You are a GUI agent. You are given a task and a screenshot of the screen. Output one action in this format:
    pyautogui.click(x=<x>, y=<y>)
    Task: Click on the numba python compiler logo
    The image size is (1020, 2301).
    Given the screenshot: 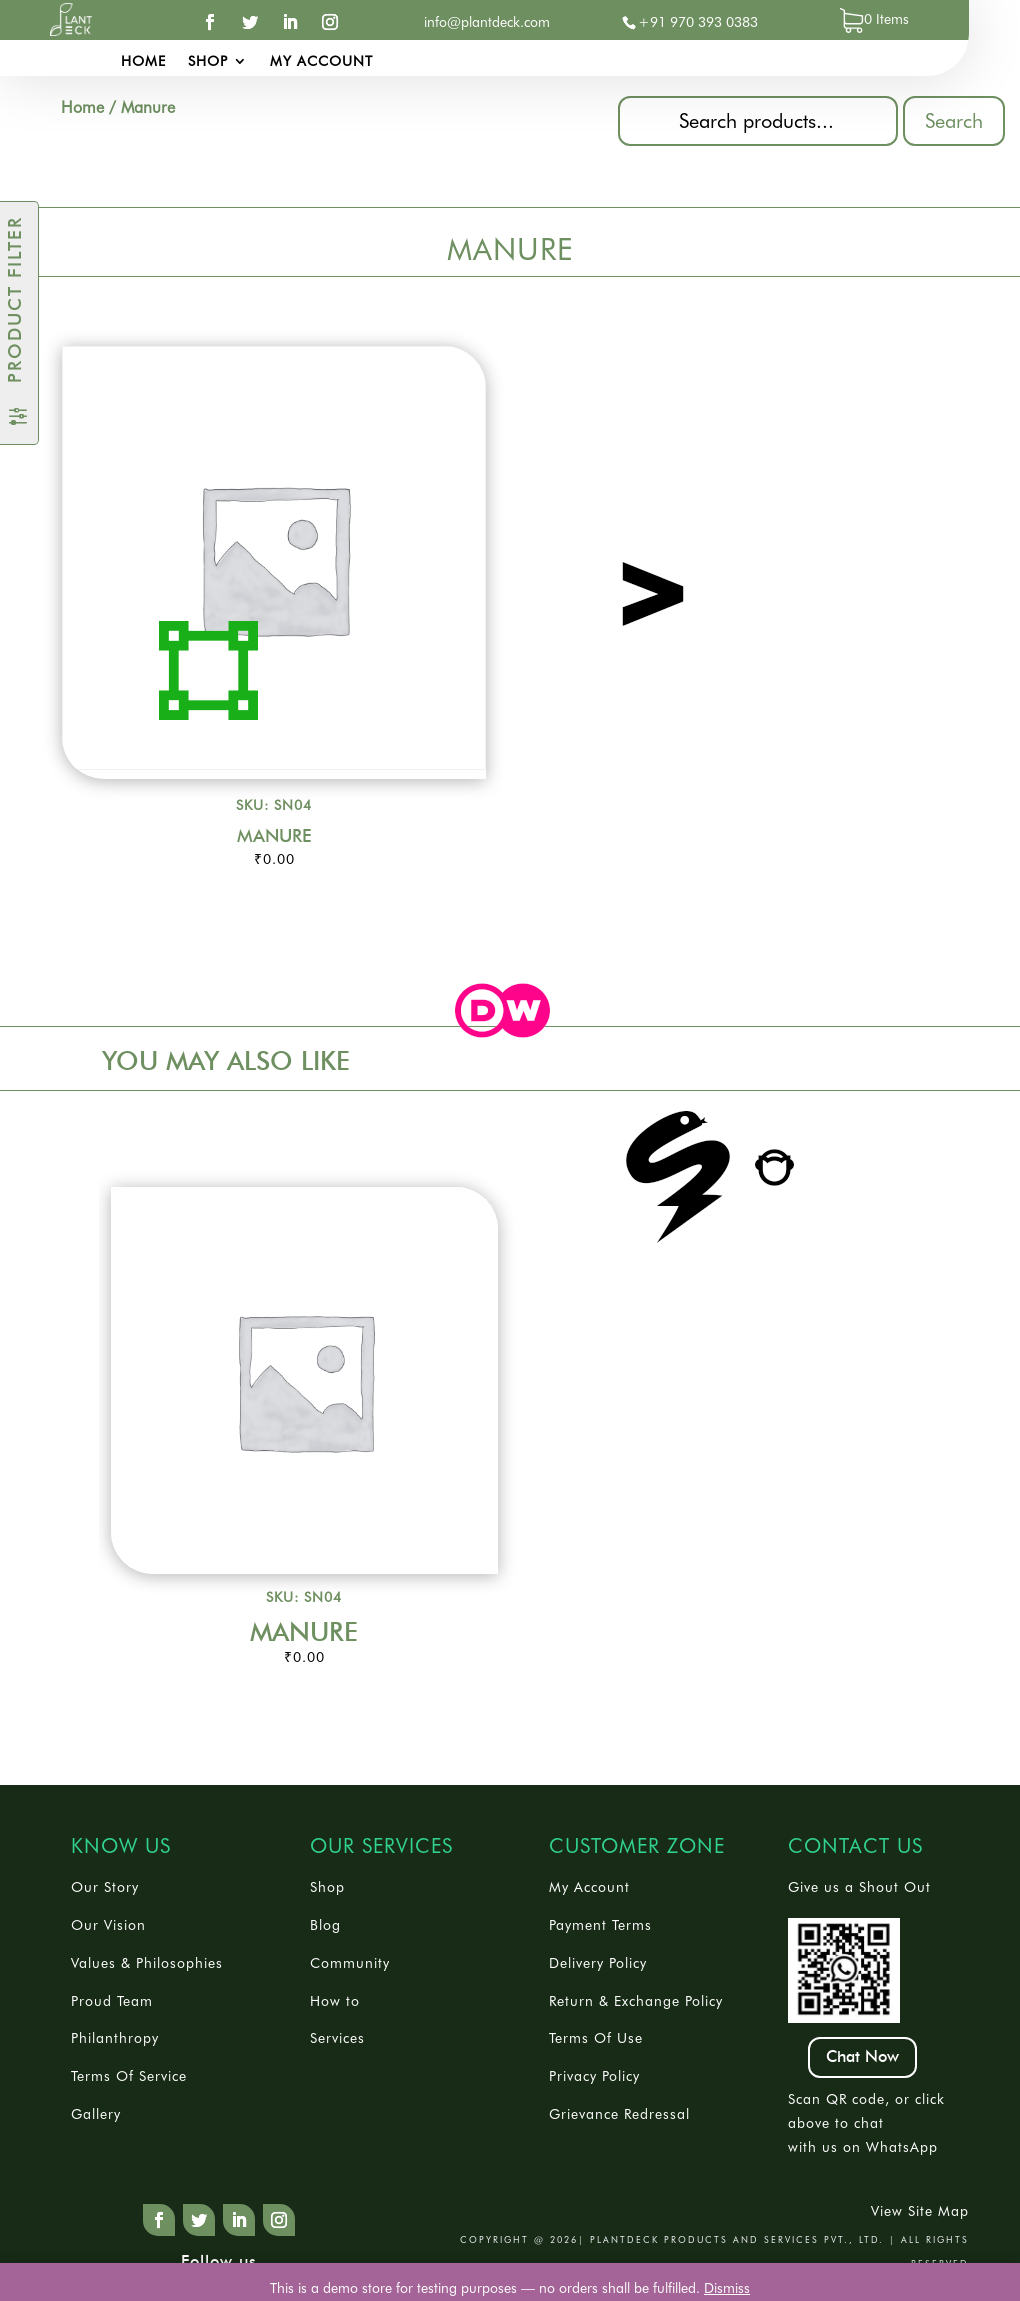 What is the action you would take?
    pyautogui.click(x=678, y=1177)
    